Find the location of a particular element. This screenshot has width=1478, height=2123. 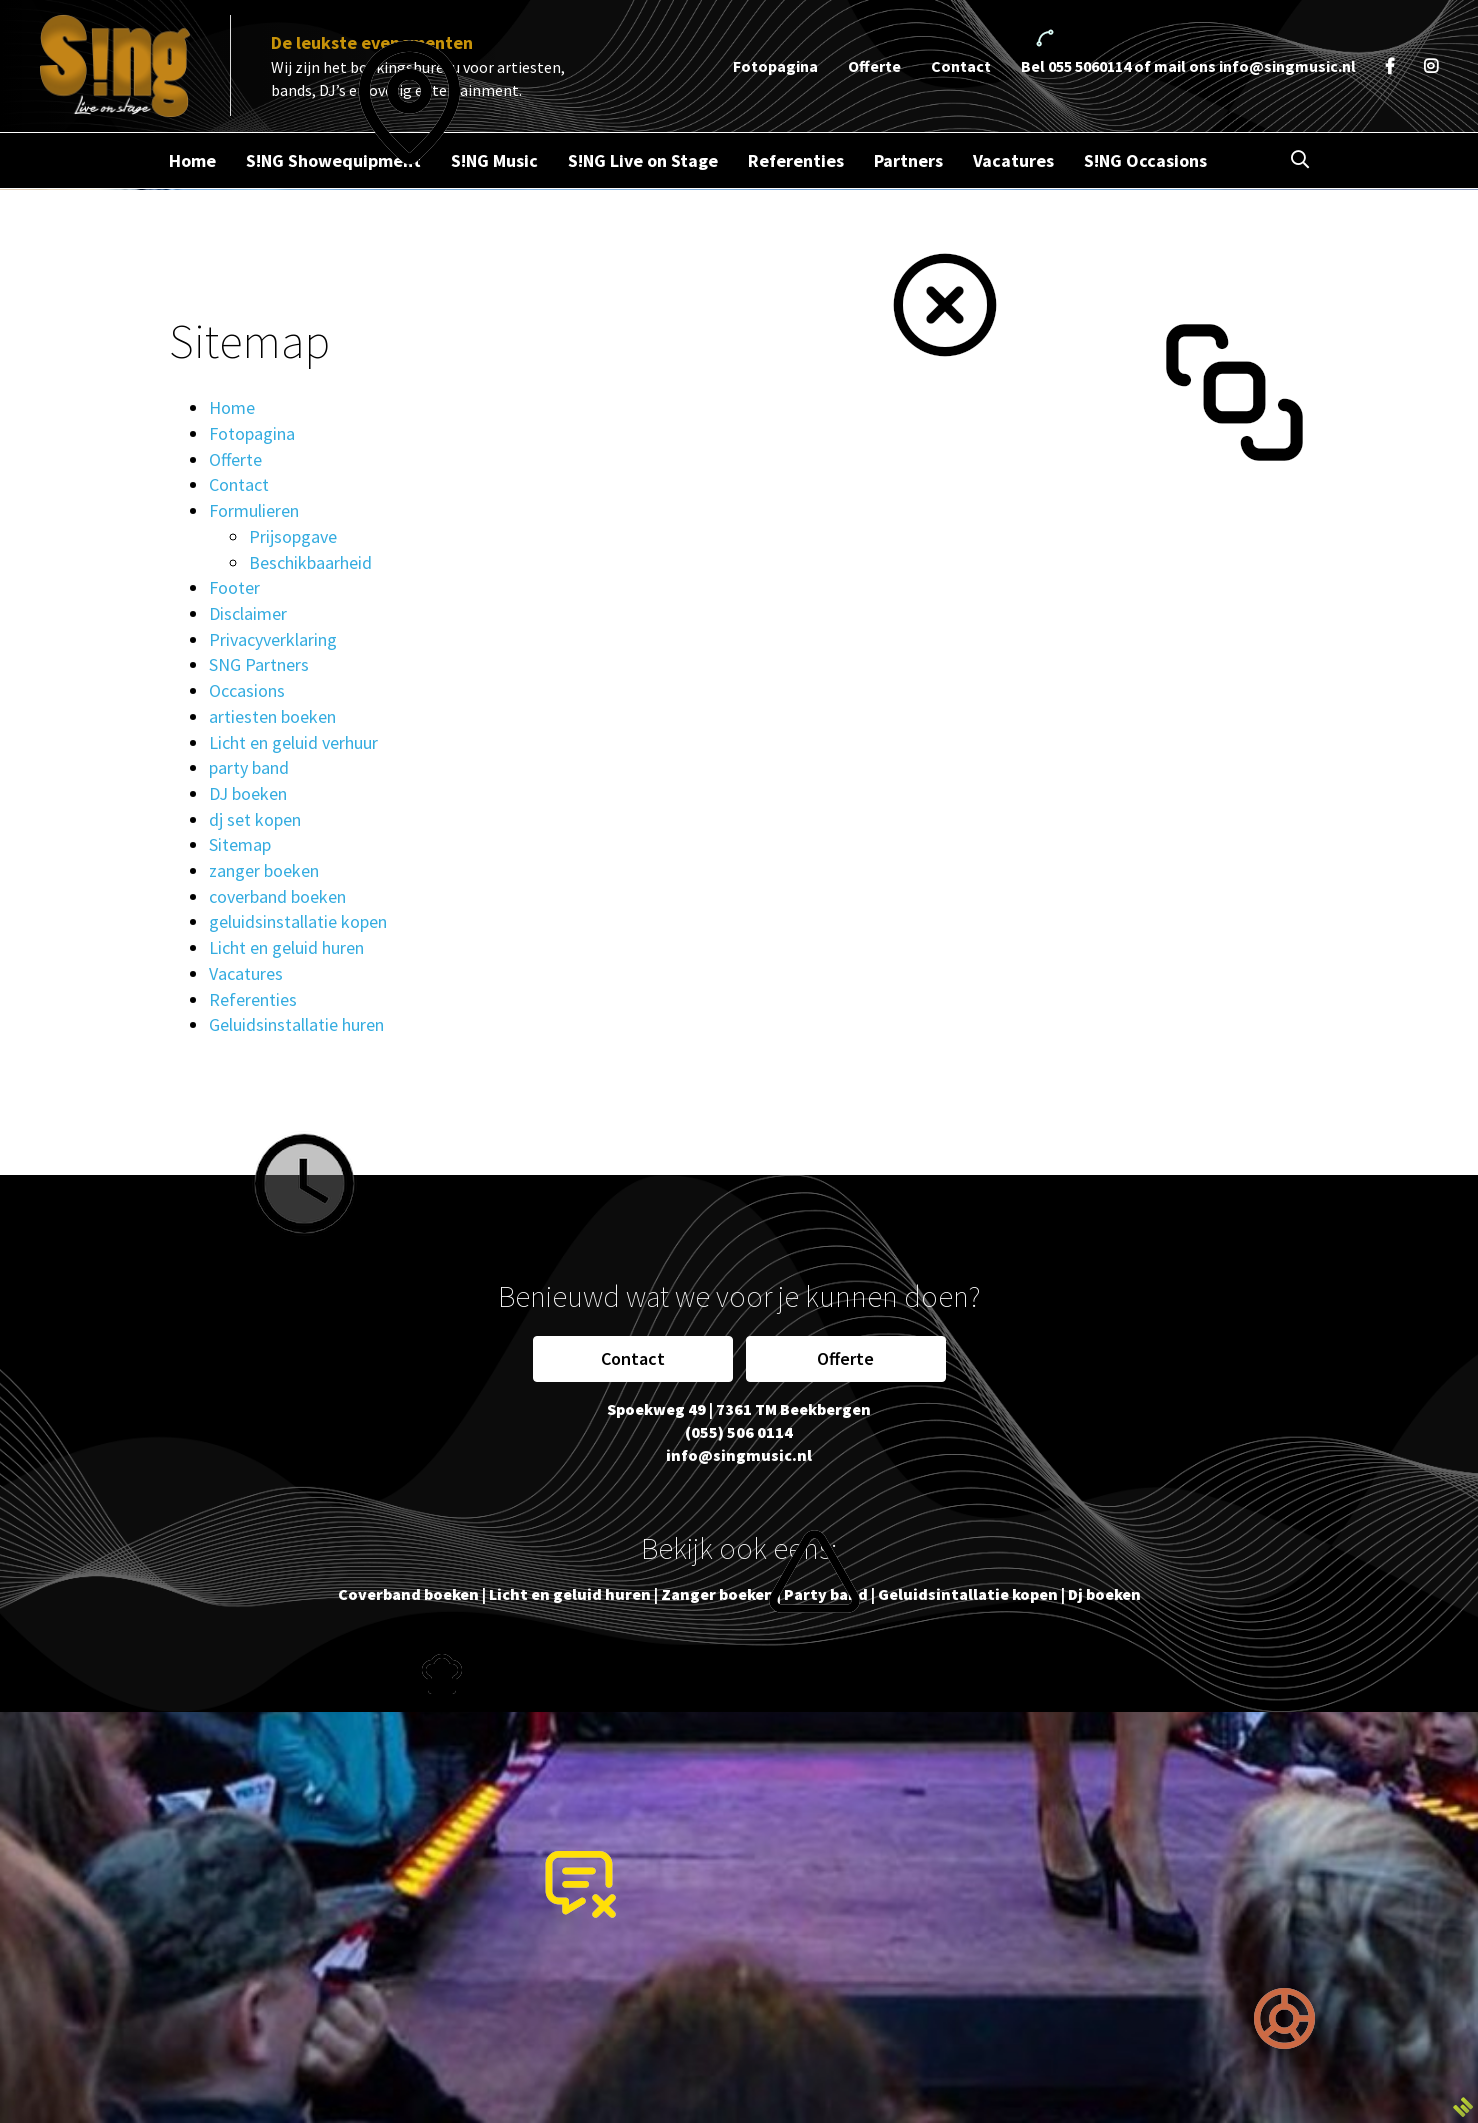

view or set a location on the map is located at coordinates (409, 102).